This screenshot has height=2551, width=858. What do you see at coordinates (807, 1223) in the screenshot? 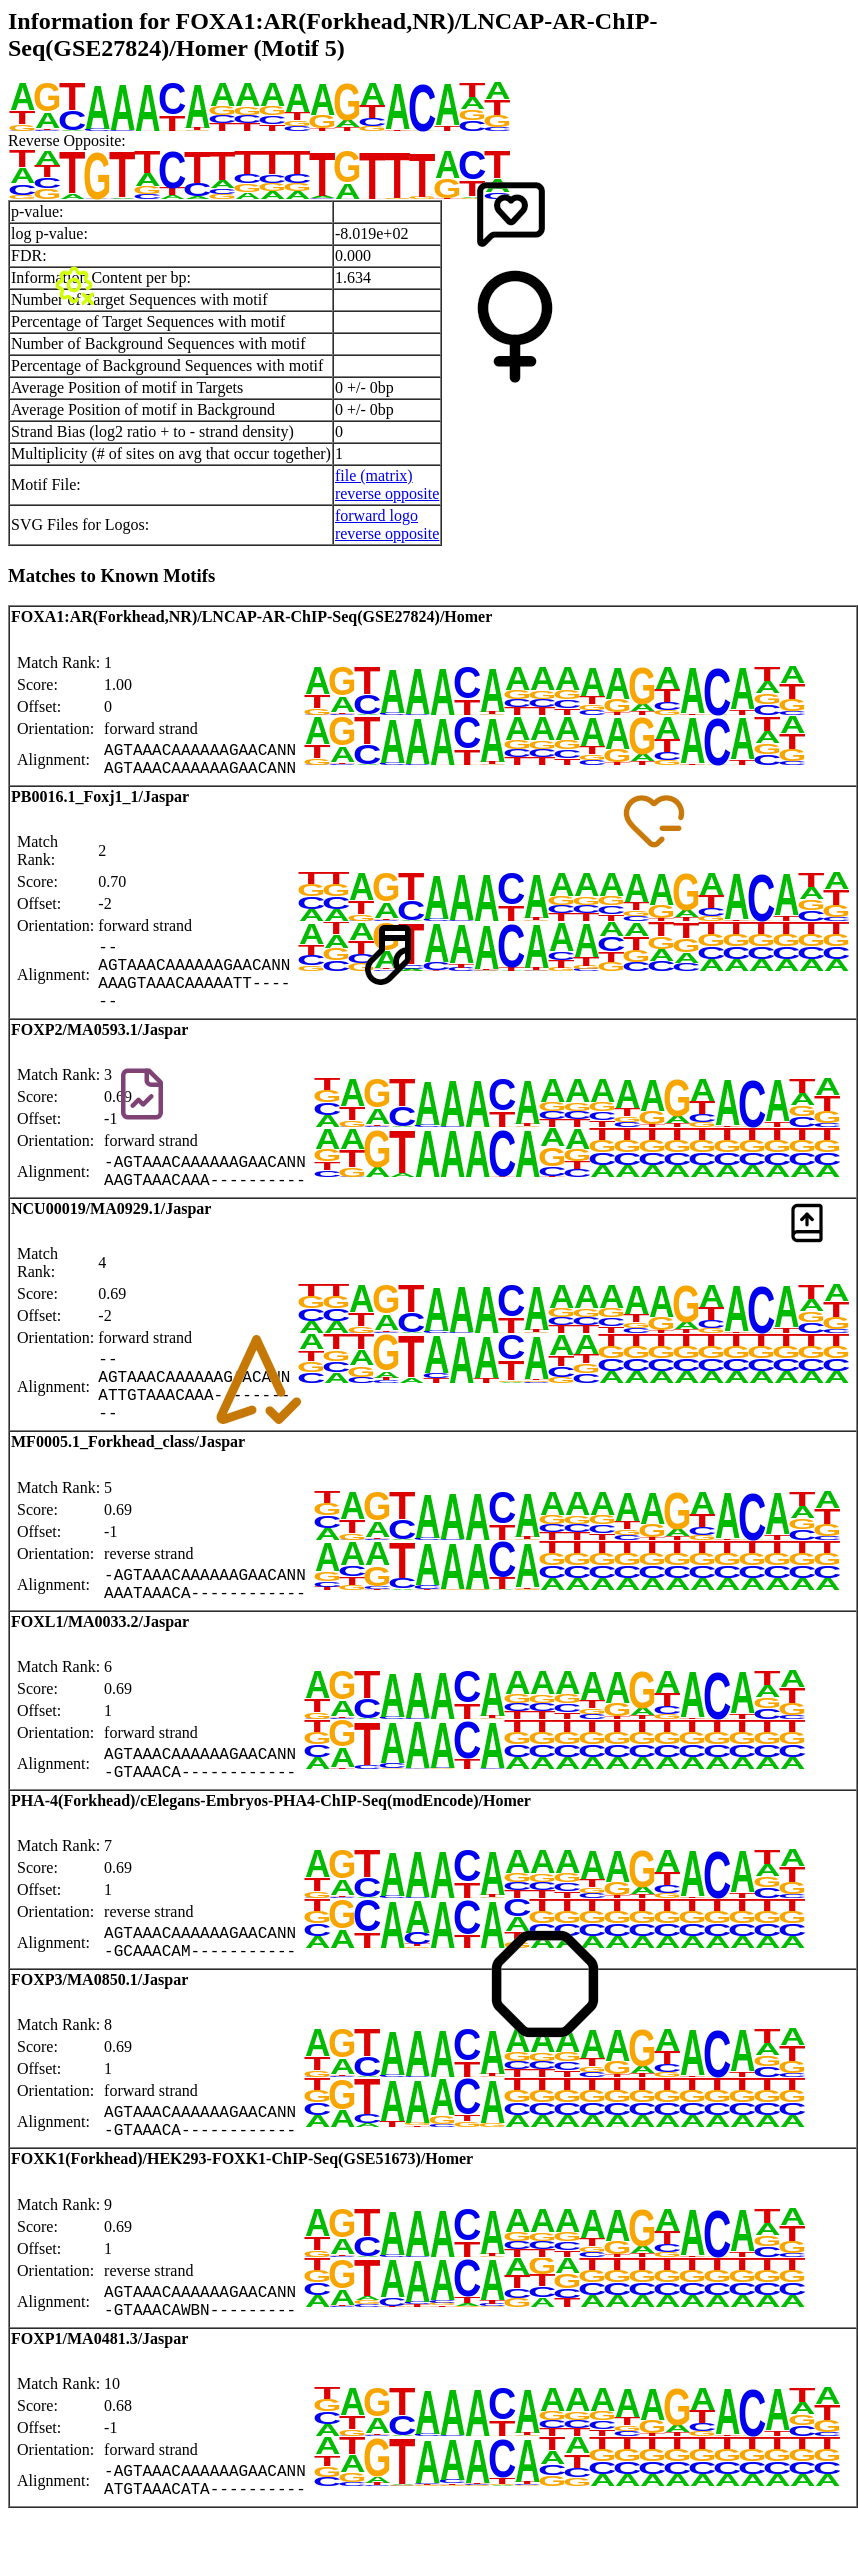
I see `upload a book or document` at bounding box center [807, 1223].